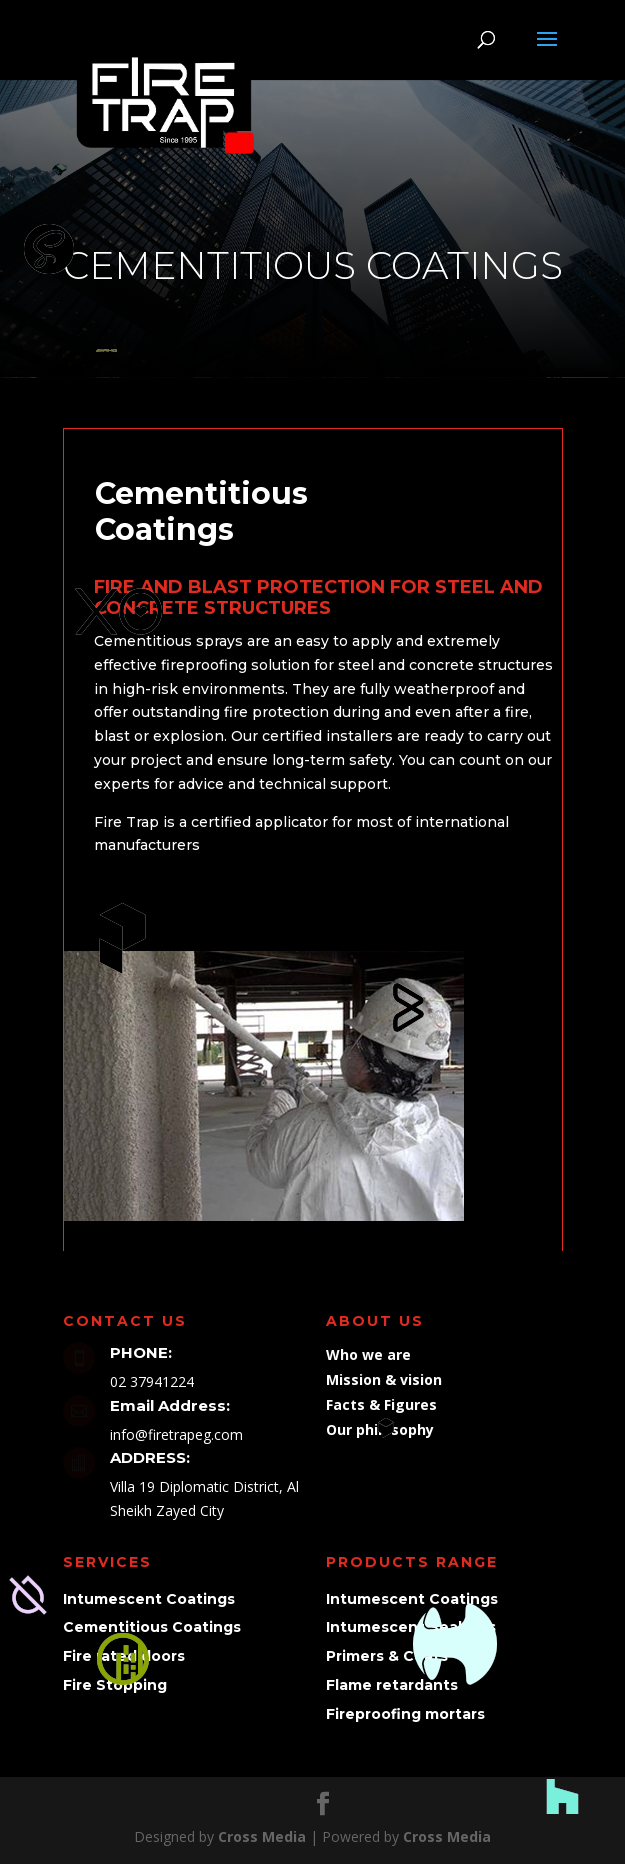 The image size is (625, 1864). I want to click on access Google Dialogflow conversational AI platform, so click(386, 1428).